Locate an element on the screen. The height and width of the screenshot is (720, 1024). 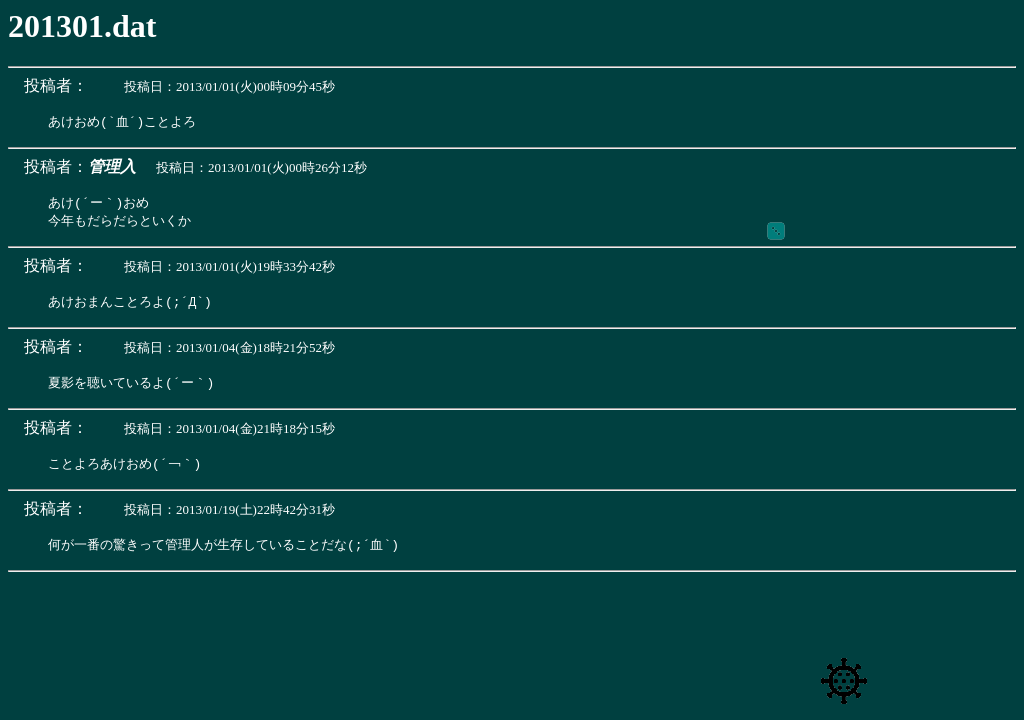
view covid-19 related information is located at coordinates (844, 681).